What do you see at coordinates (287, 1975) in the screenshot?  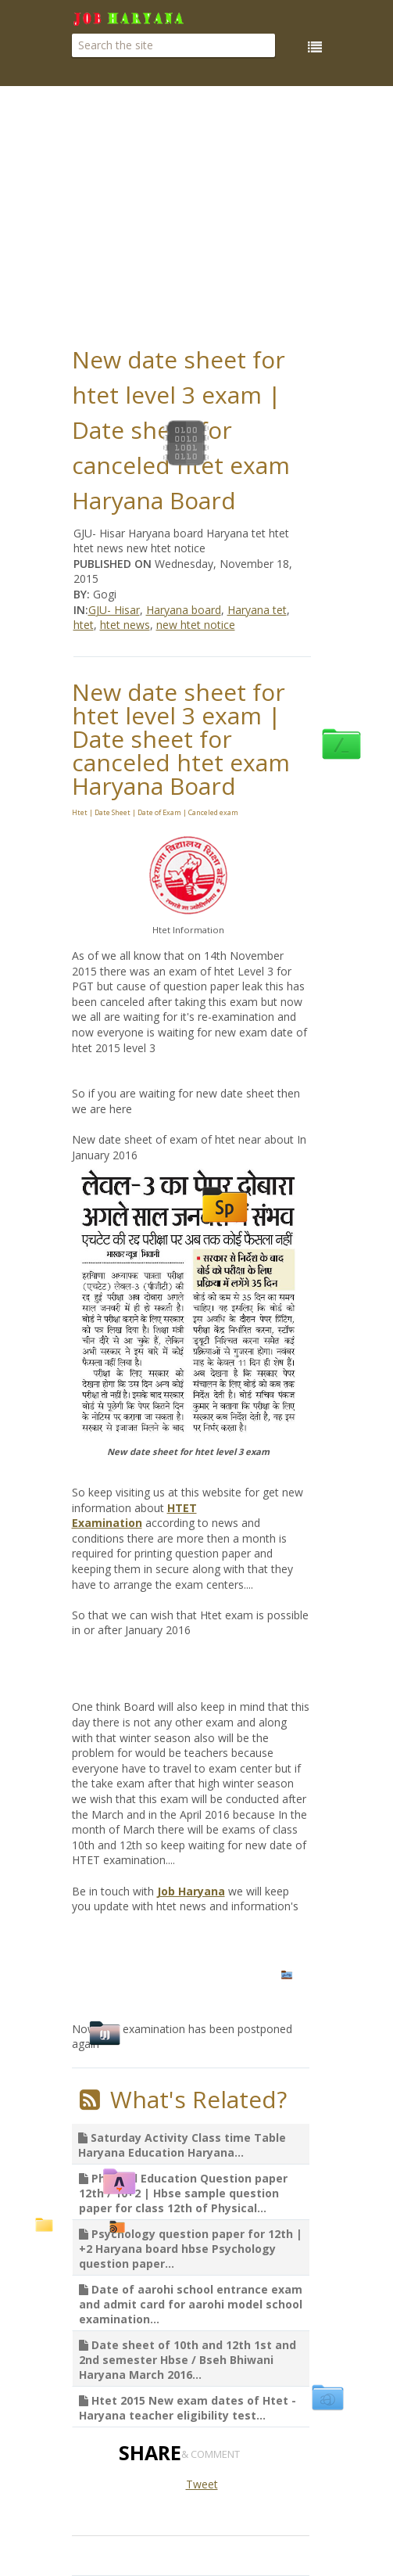 I see `folder containing chocolatey package manager files` at bounding box center [287, 1975].